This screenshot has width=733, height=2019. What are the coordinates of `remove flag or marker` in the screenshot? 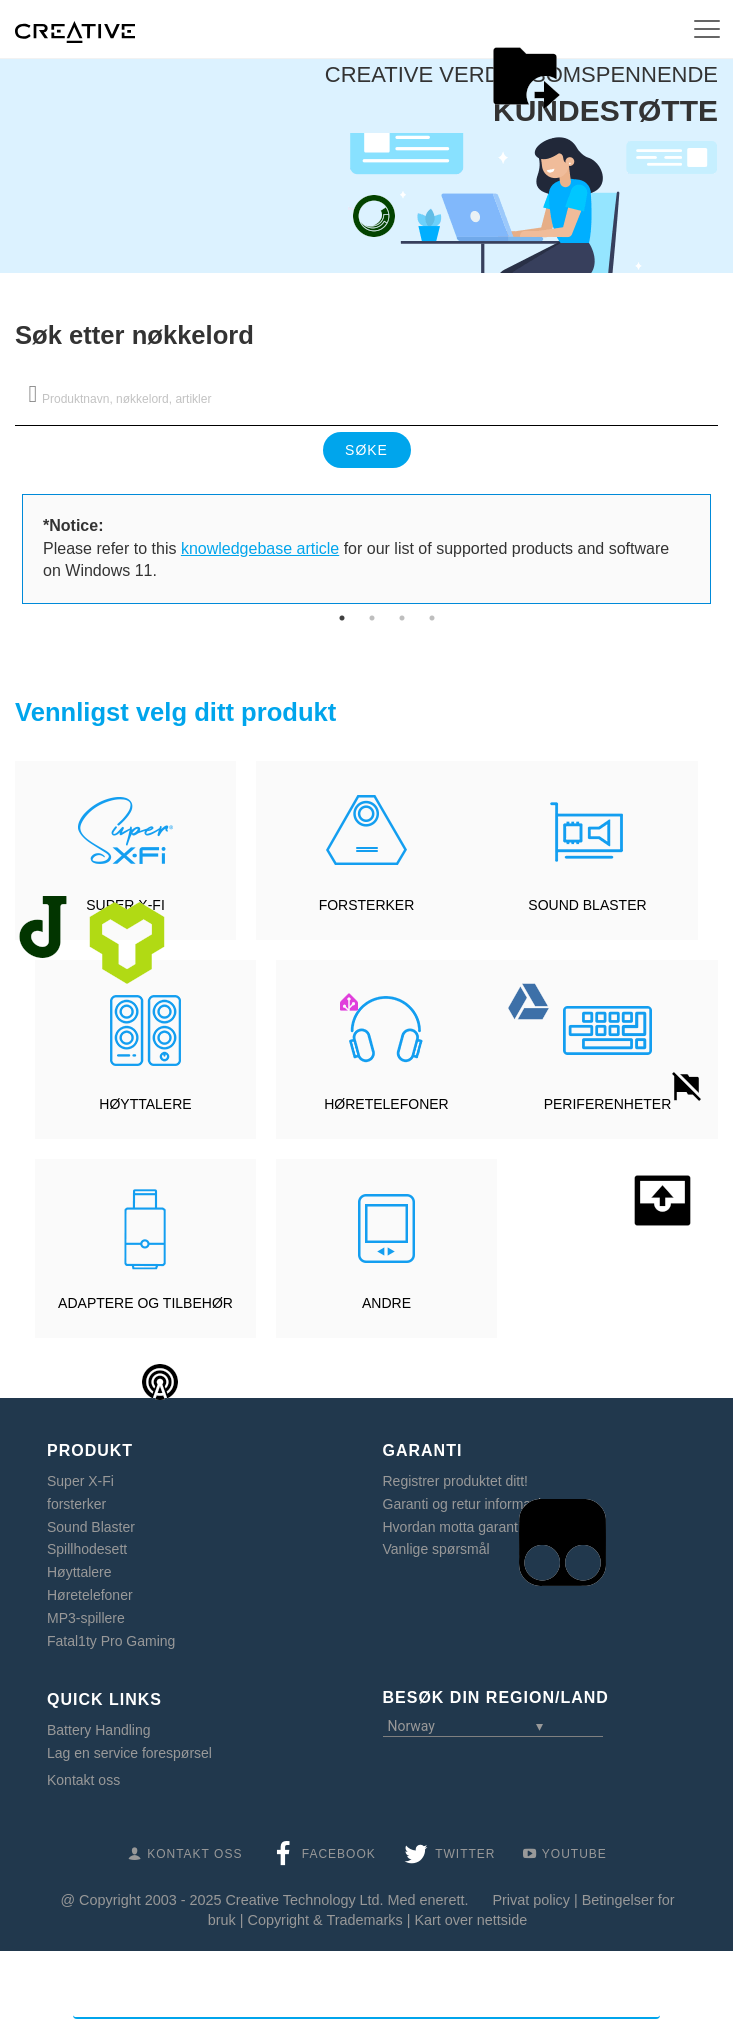 It's located at (686, 1086).